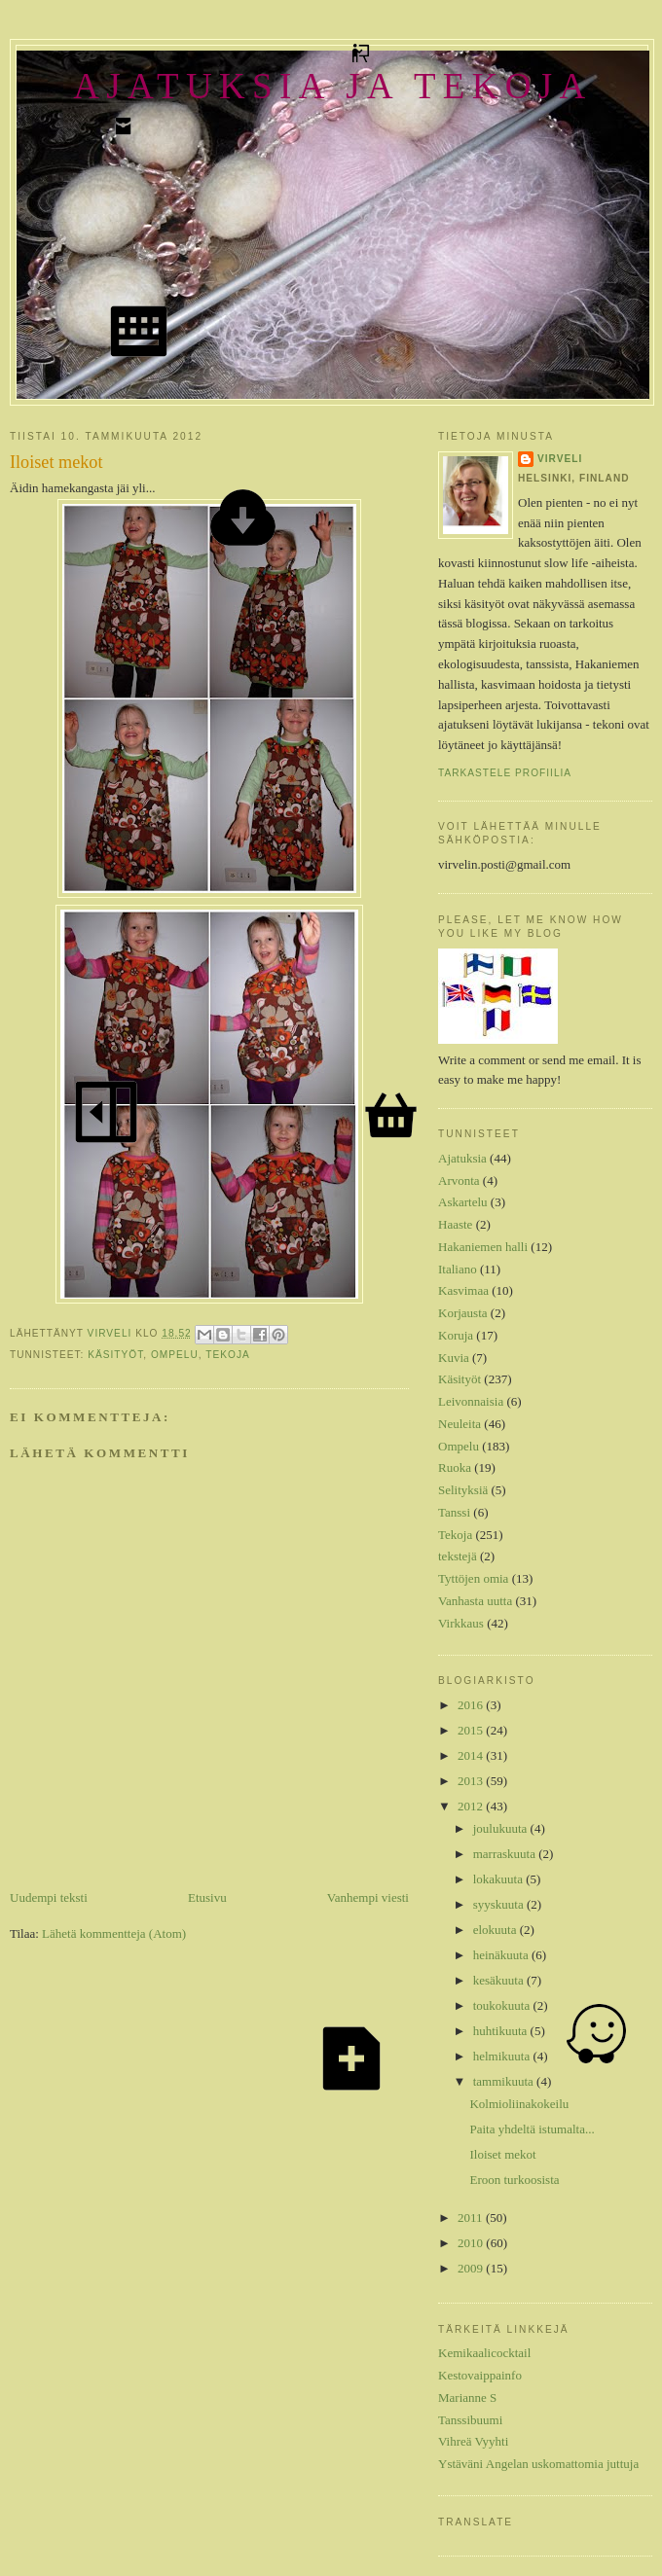  I want to click on collapse the sidebar panel, so click(106, 1112).